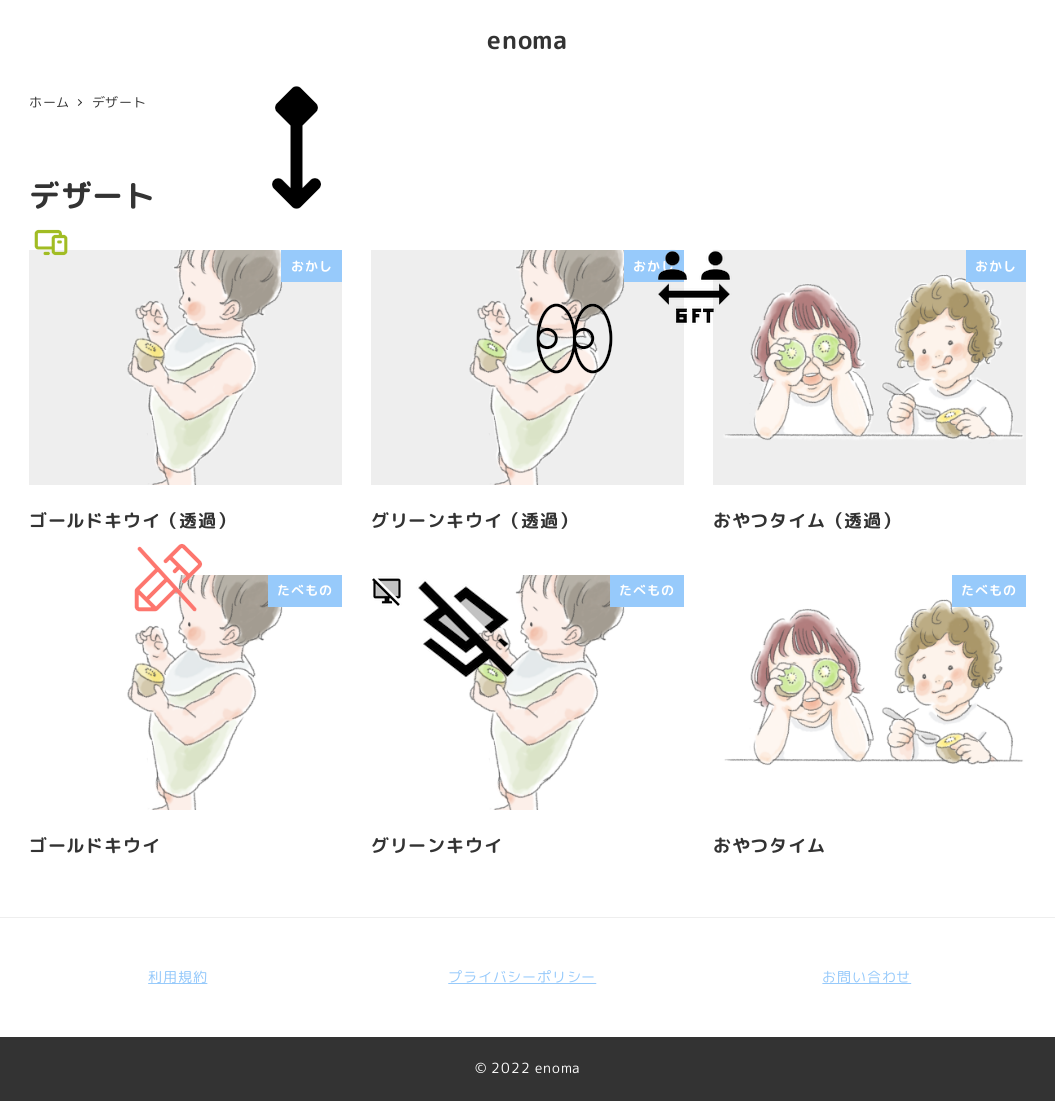 Image resolution: width=1055 pixels, height=1101 pixels. Describe the element at coordinates (466, 634) in the screenshot. I see `clear all map layers` at that location.